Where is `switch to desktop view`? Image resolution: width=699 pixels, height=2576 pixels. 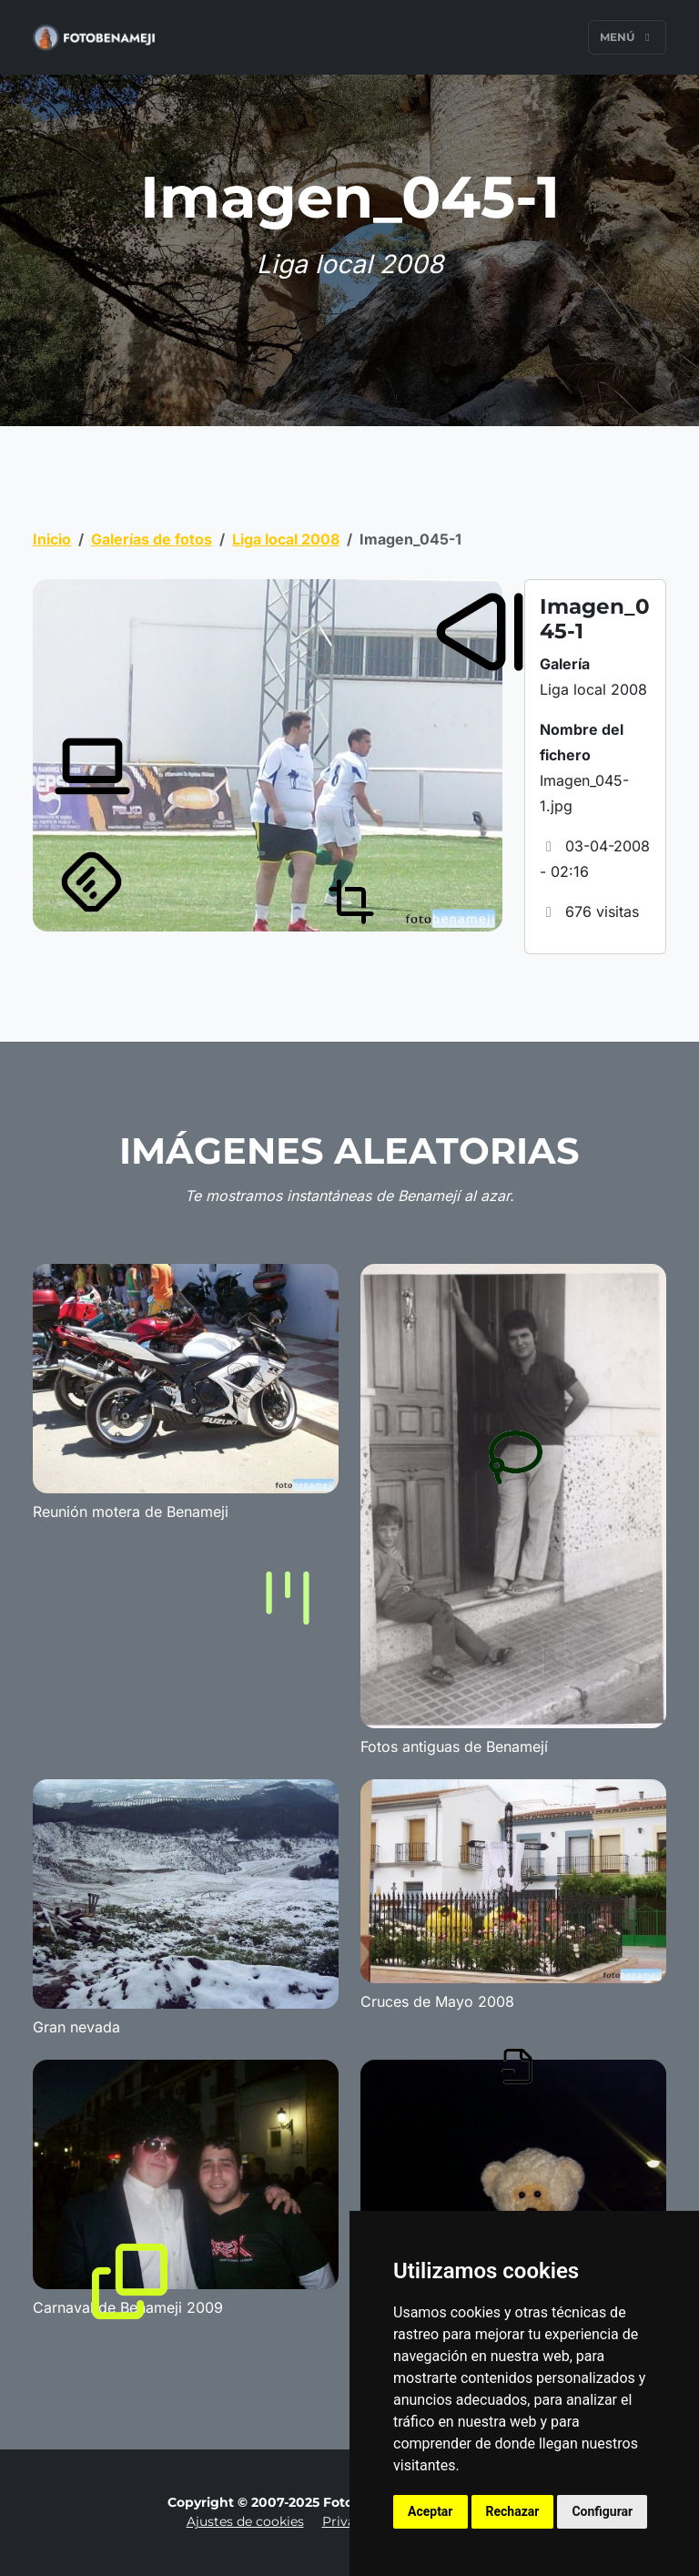 switch to desktop view is located at coordinates (92, 764).